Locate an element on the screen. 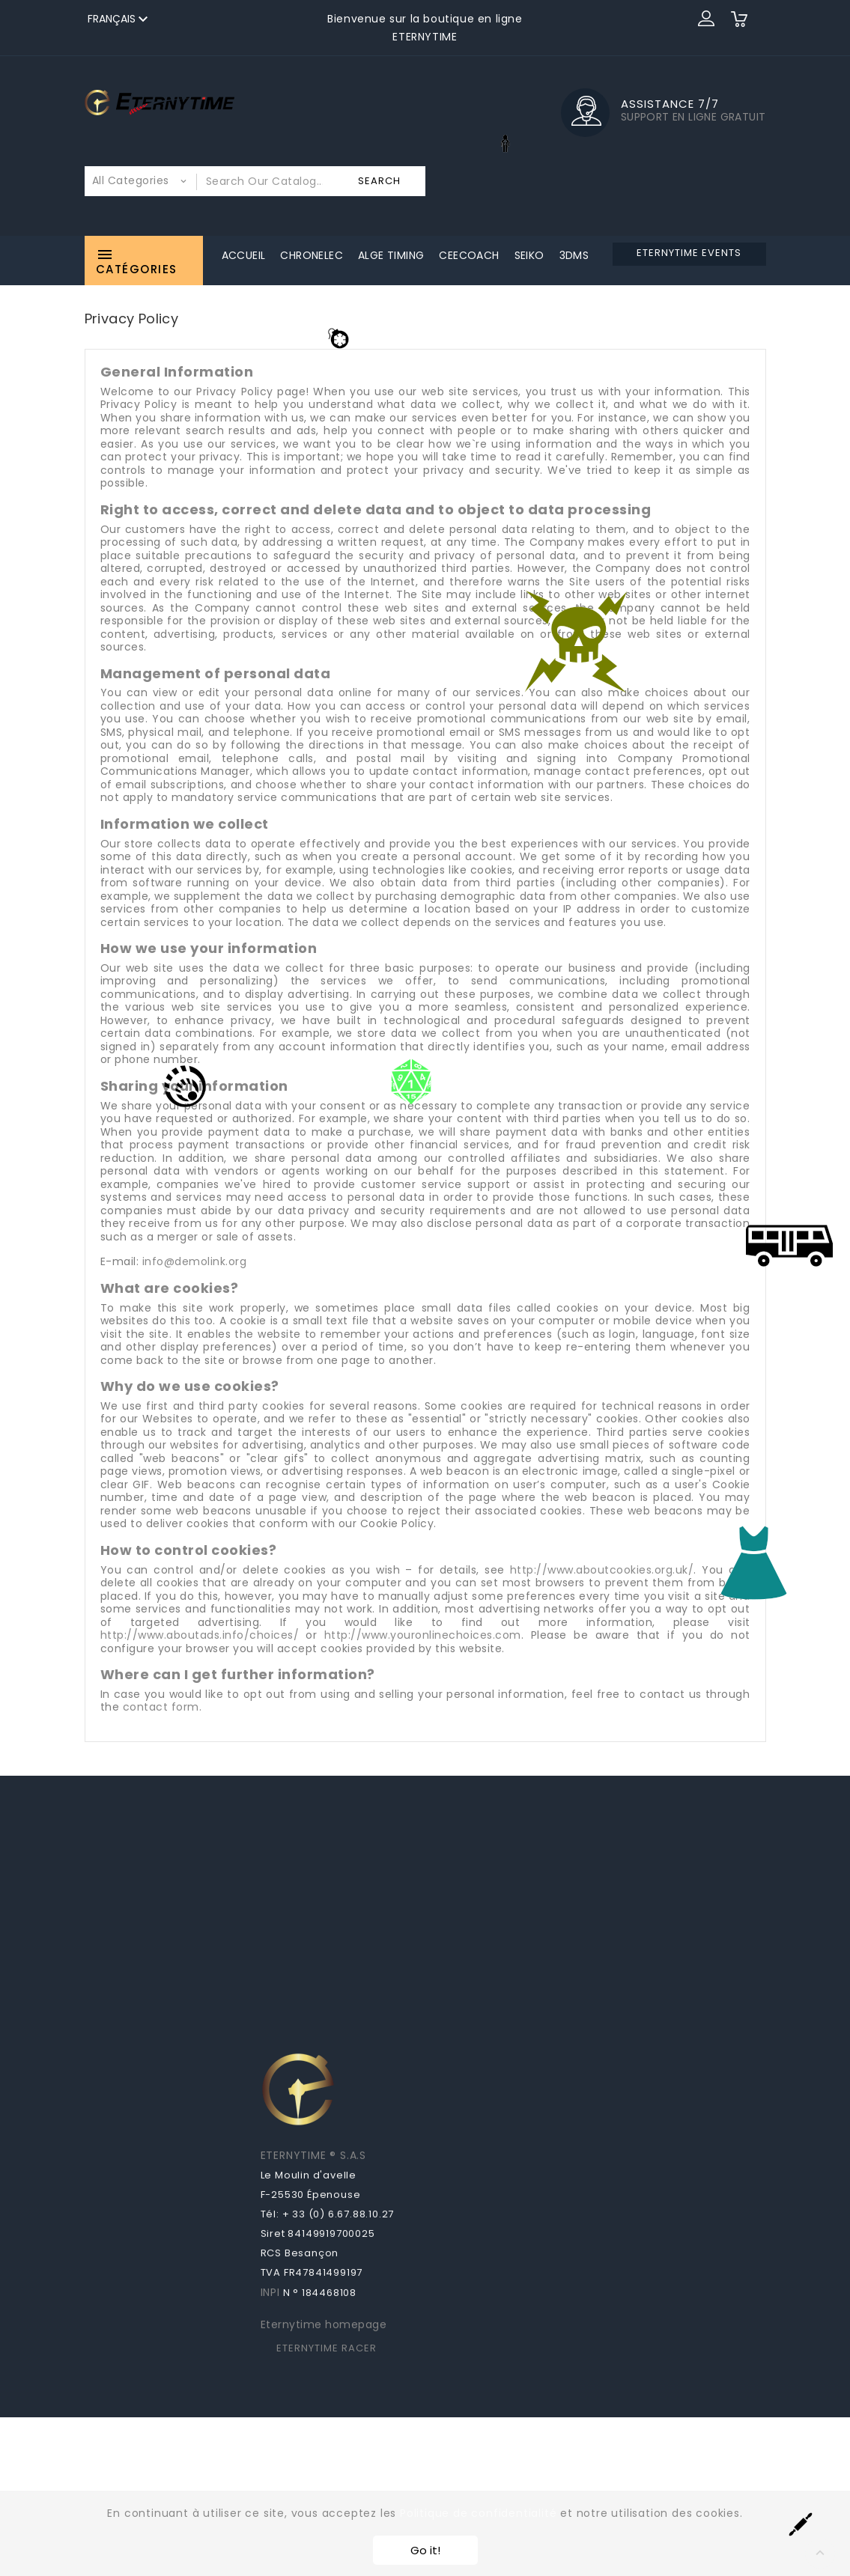 This screenshot has height=2576, width=850. access meditation or mindfulness features is located at coordinates (505, 143).